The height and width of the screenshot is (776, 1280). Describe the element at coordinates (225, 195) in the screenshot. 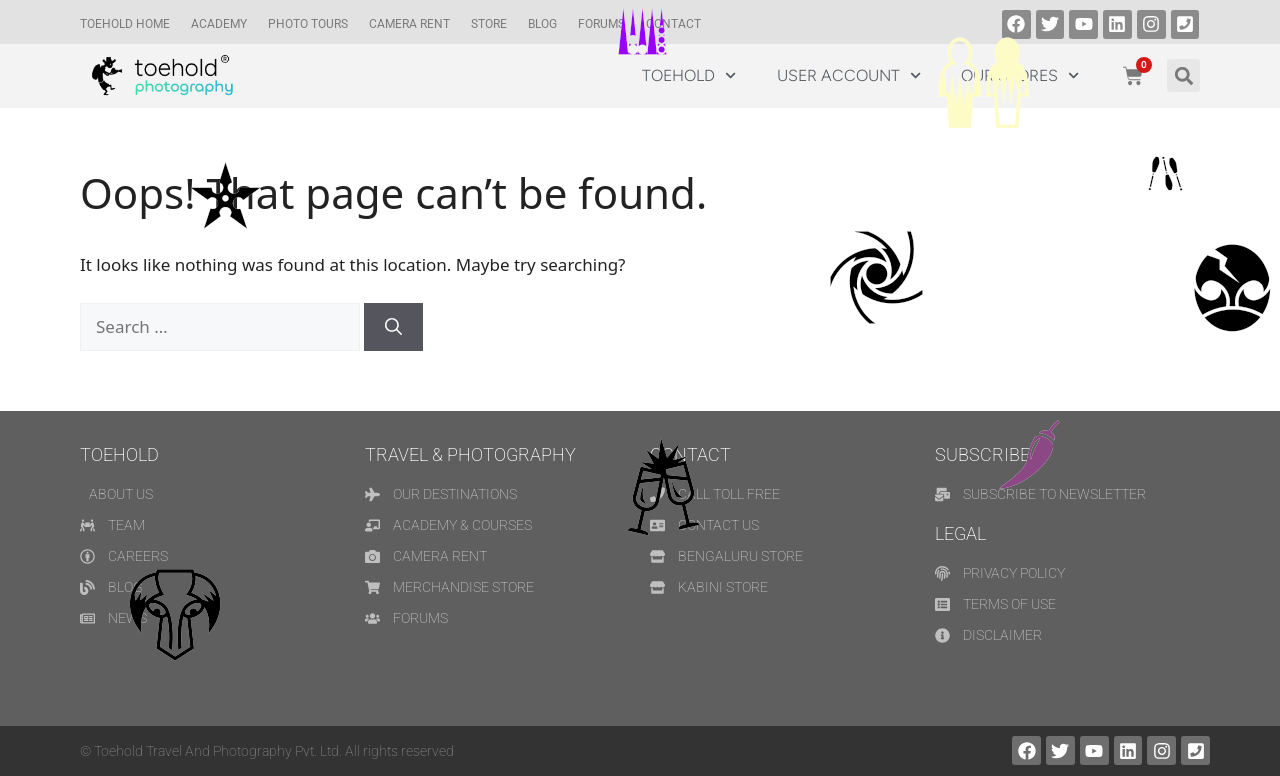

I see `ninja or stealth game mode` at that location.